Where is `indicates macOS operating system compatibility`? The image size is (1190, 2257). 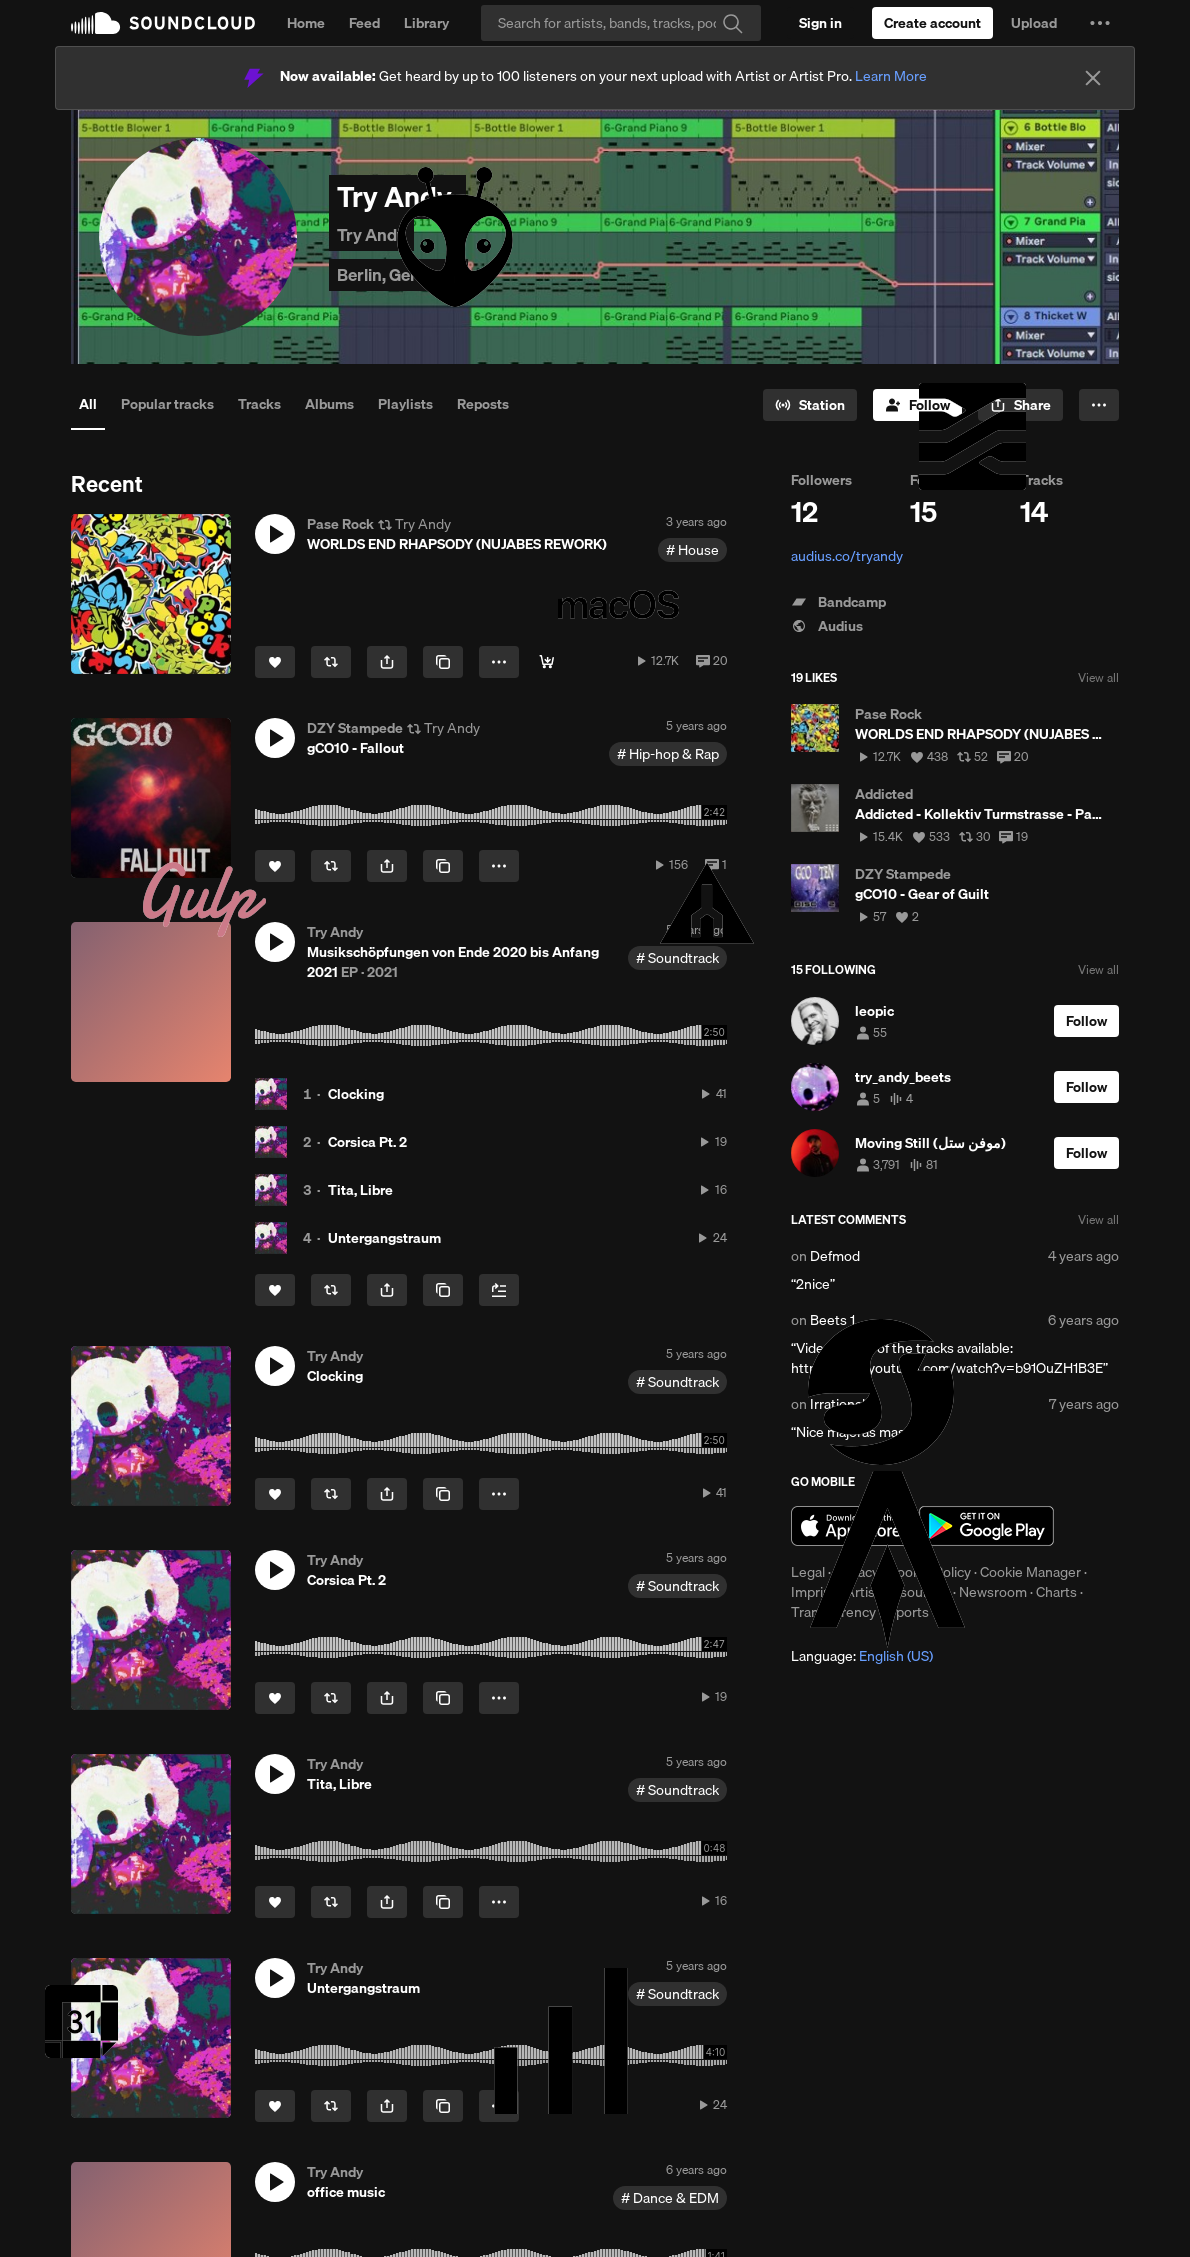 indicates macOS operating system compatibility is located at coordinates (618, 604).